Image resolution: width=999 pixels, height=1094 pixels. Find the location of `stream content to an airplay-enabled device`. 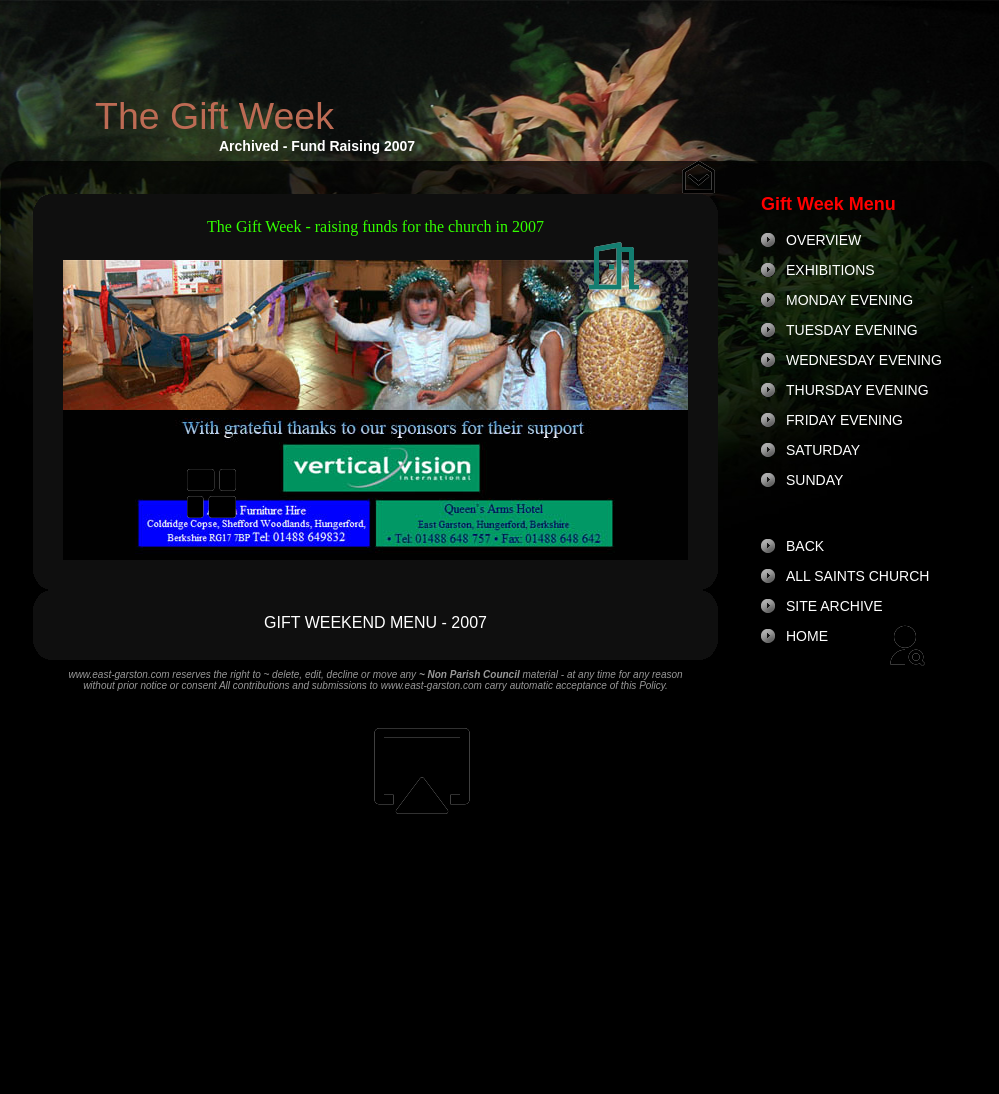

stream content to an airplay-enabled device is located at coordinates (422, 771).